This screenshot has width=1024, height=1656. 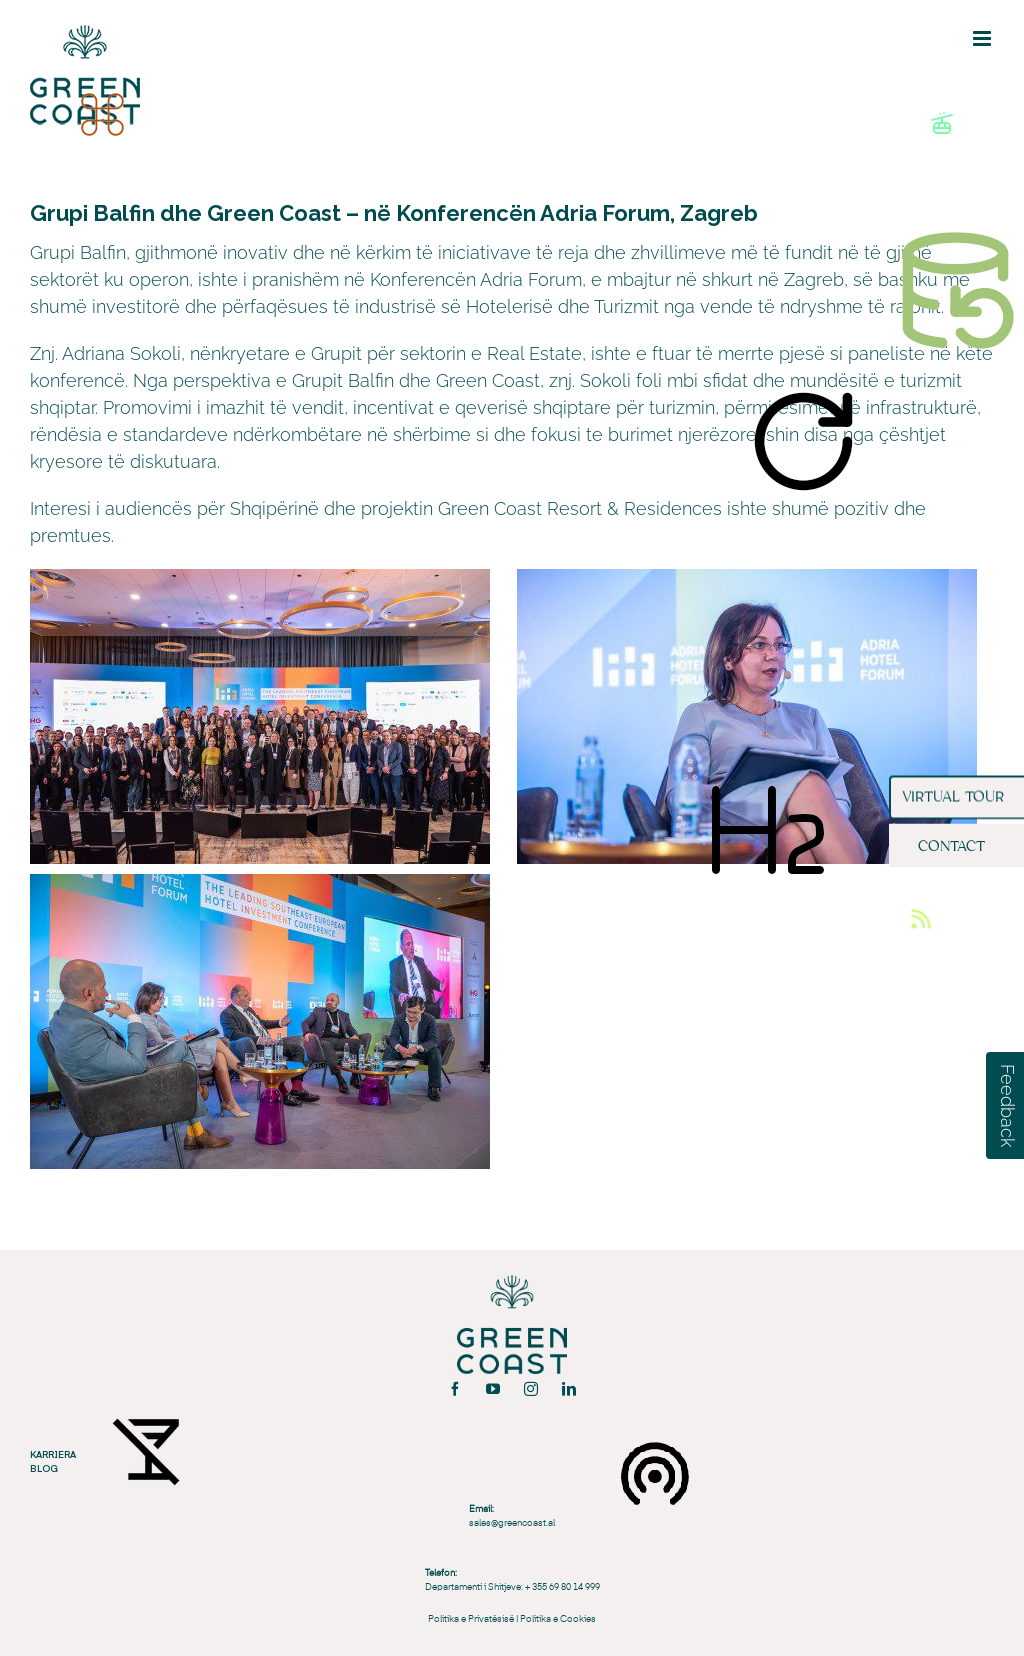 What do you see at coordinates (803, 441) in the screenshot?
I see `redo or repeat the last action` at bounding box center [803, 441].